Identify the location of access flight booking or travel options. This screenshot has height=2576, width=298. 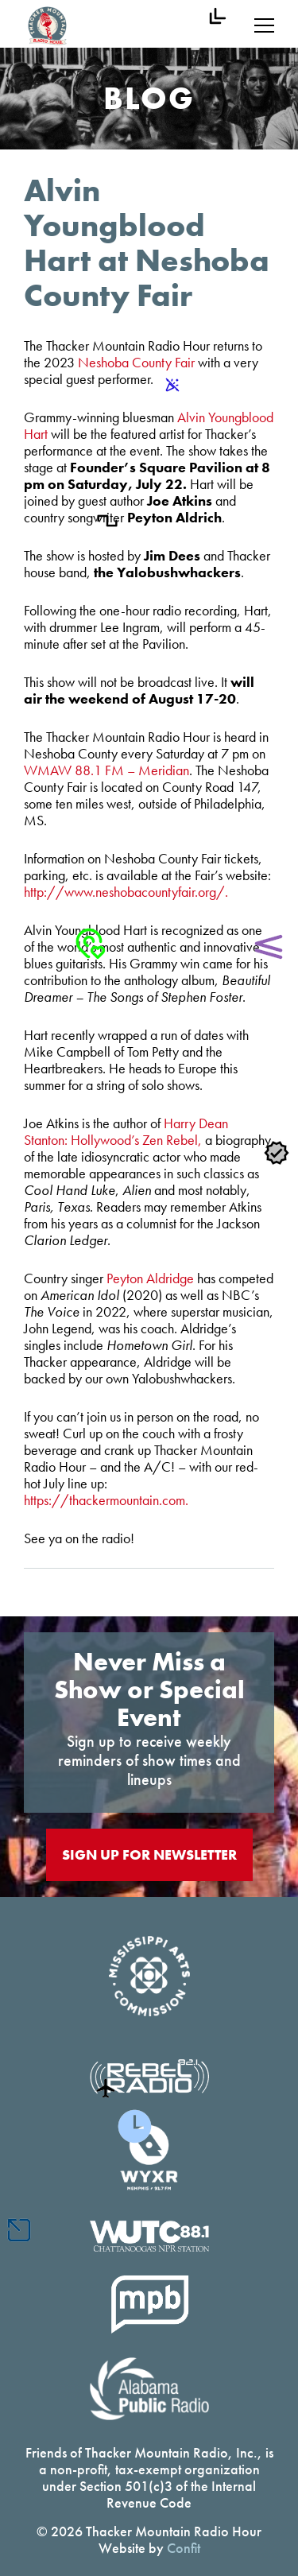
(106, 2088).